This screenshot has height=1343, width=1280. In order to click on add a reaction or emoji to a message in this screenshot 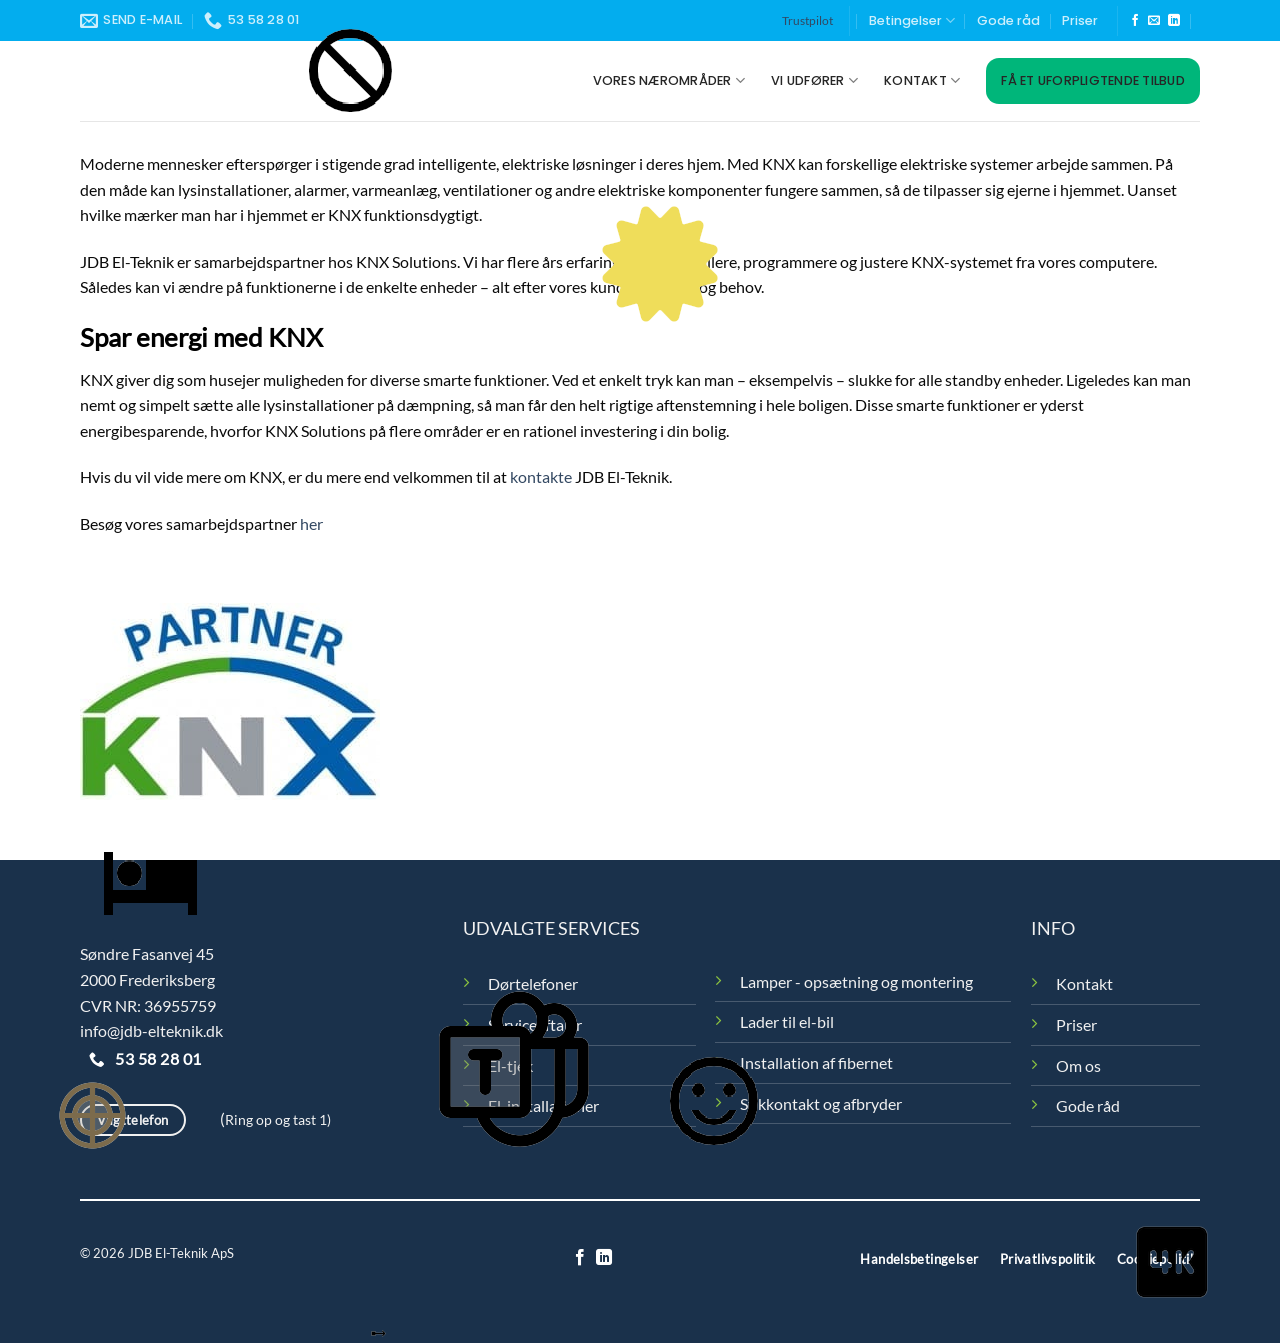, I will do `click(714, 1101)`.